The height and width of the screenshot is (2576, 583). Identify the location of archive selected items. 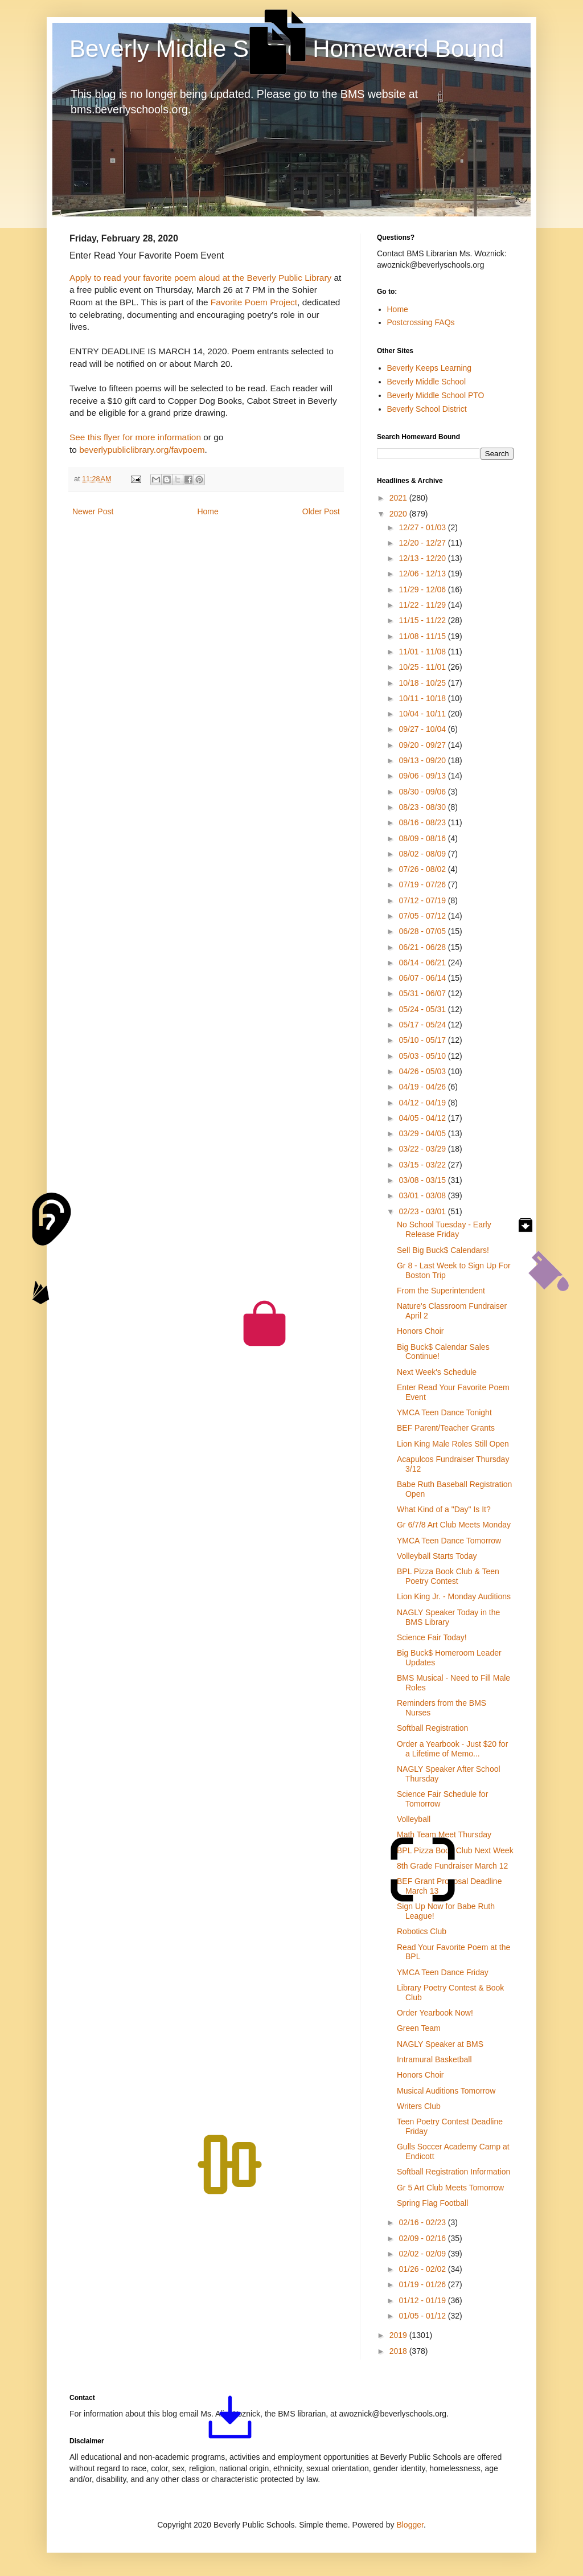
(525, 1225).